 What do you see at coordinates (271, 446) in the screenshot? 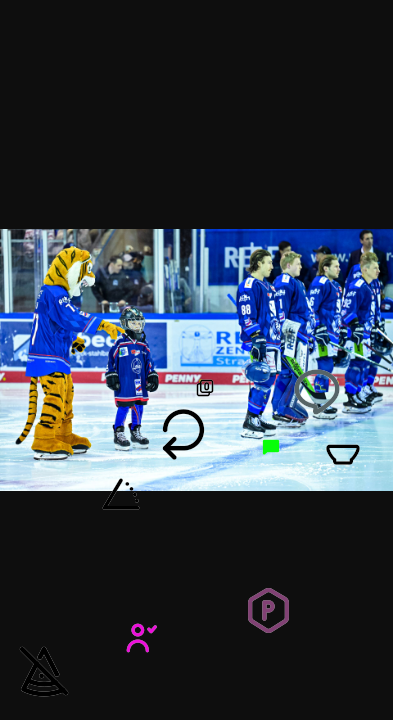
I see `open chat or messaging` at bounding box center [271, 446].